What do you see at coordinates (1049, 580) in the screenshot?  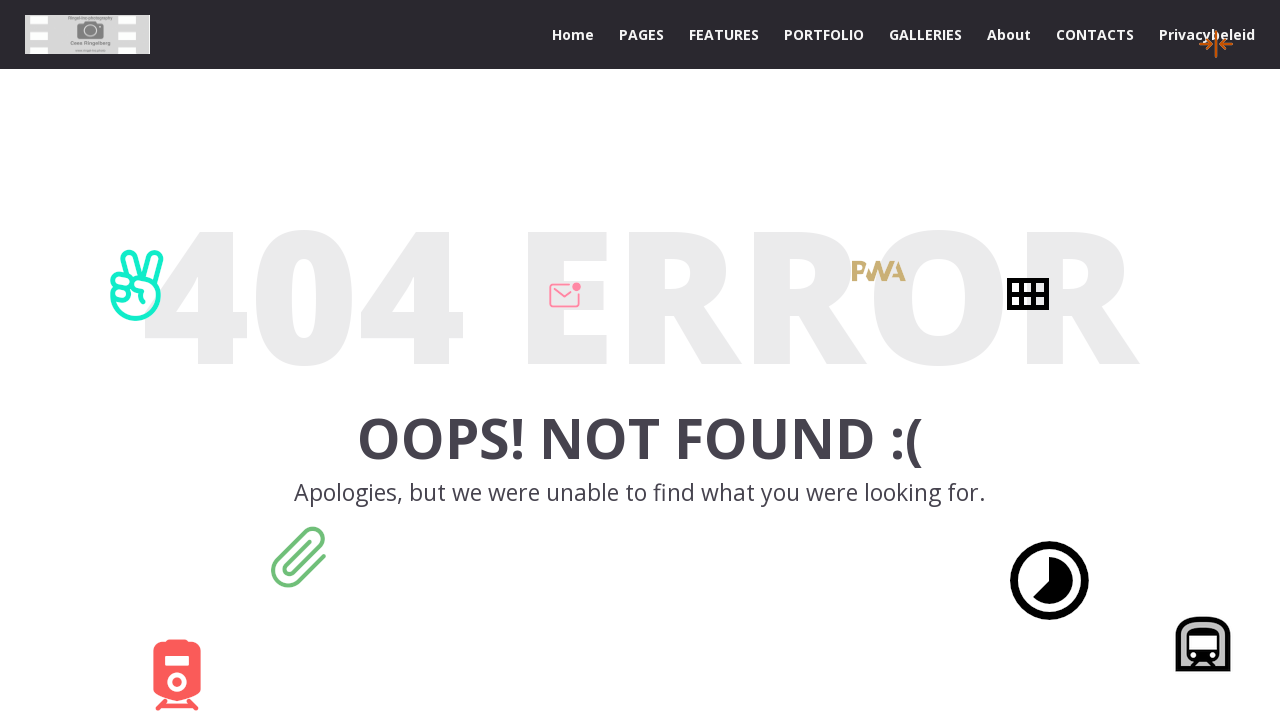 I see `access timelapse camera mode` at bounding box center [1049, 580].